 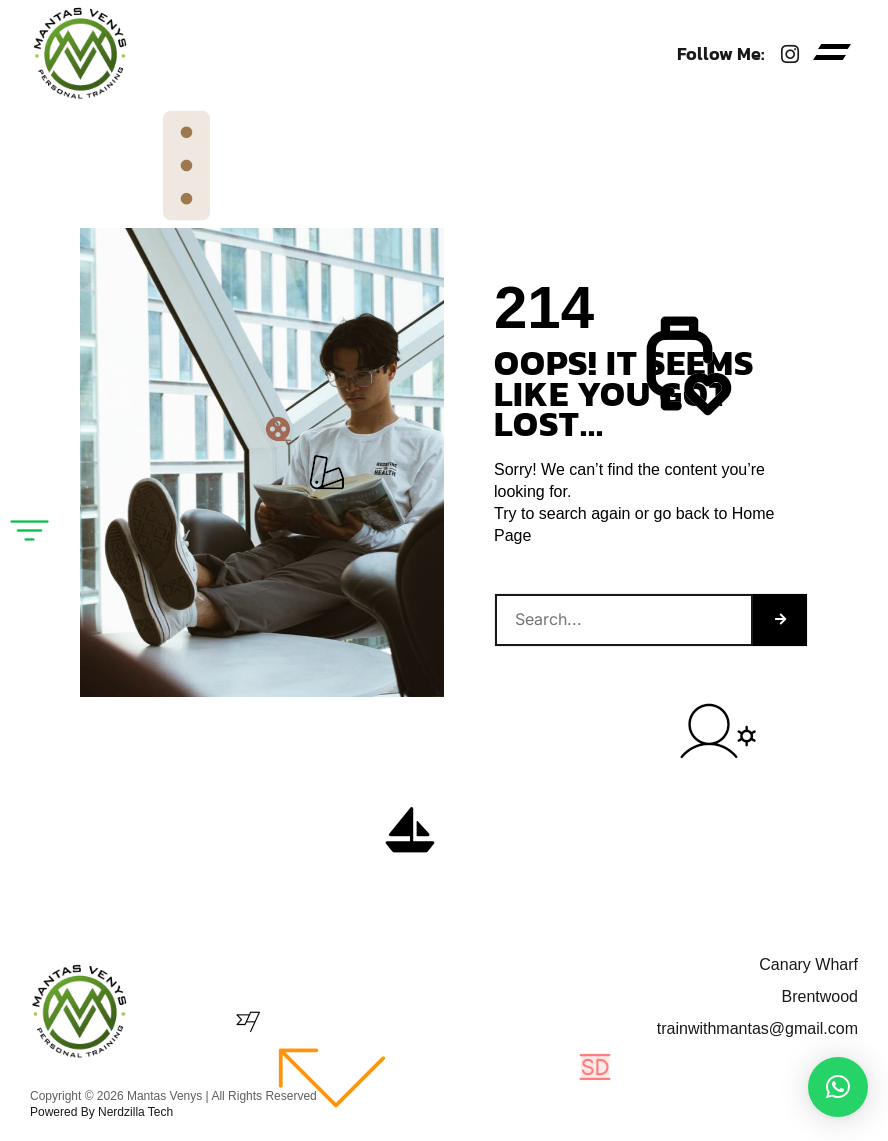 What do you see at coordinates (29, 530) in the screenshot?
I see `filter or sort content` at bounding box center [29, 530].